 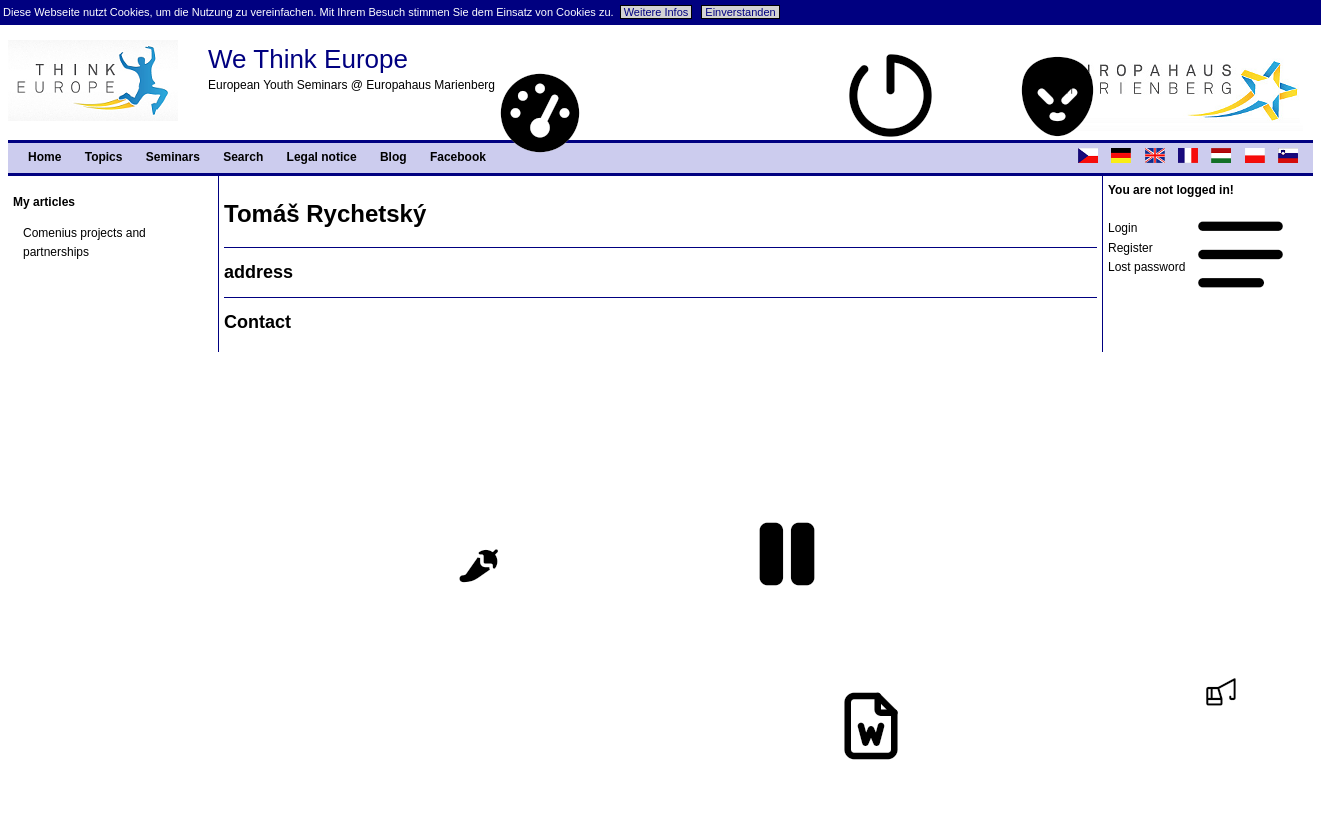 What do you see at coordinates (1221, 693) in the screenshot?
I see `construction or building in progress` at bounding box center [1221, 693].